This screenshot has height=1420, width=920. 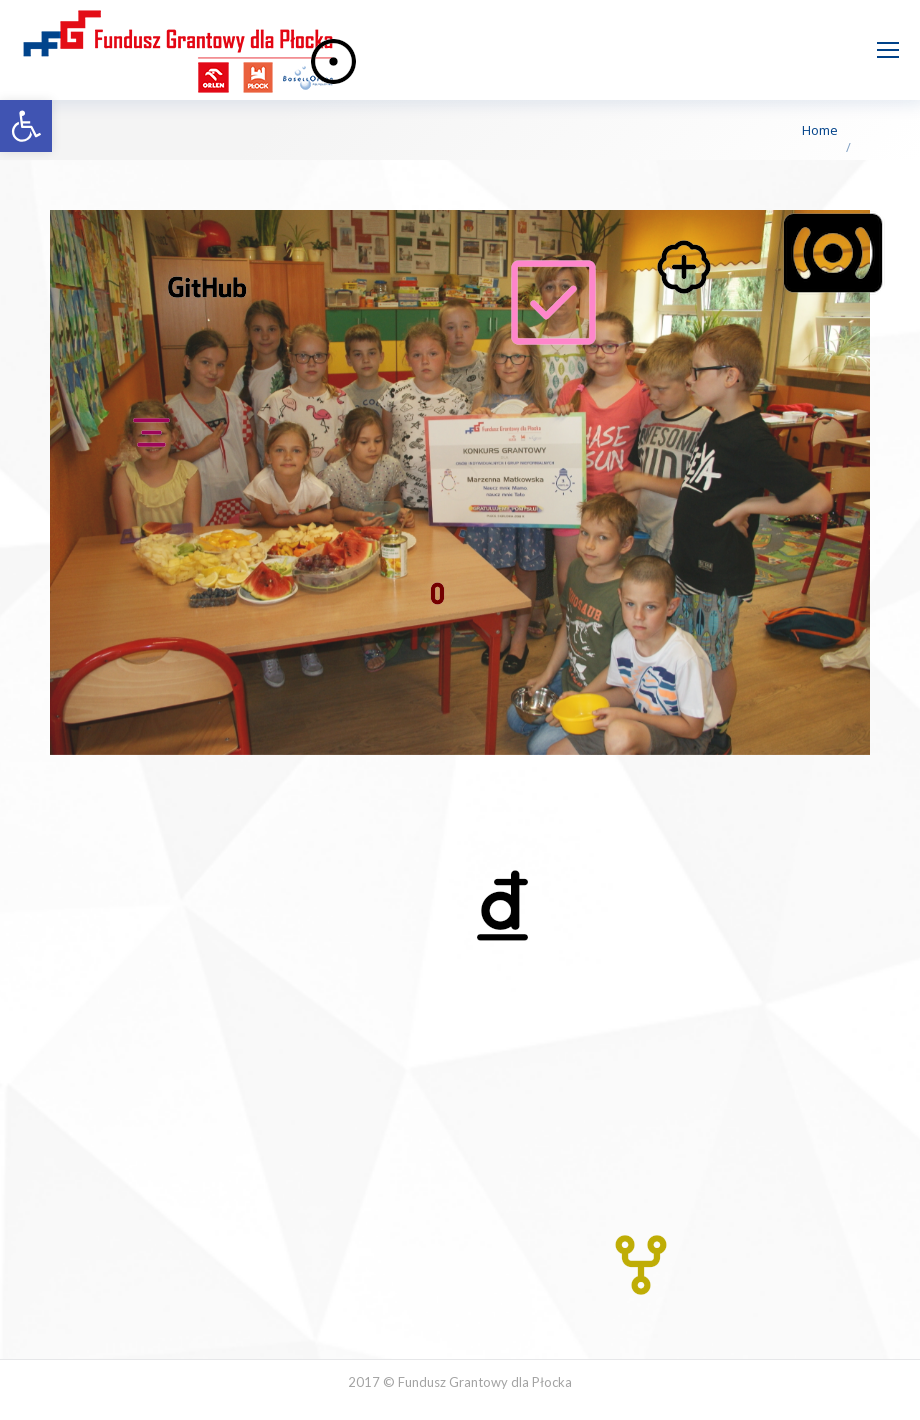 I want to click on select or confirm an option, so click(x=553, y=302).